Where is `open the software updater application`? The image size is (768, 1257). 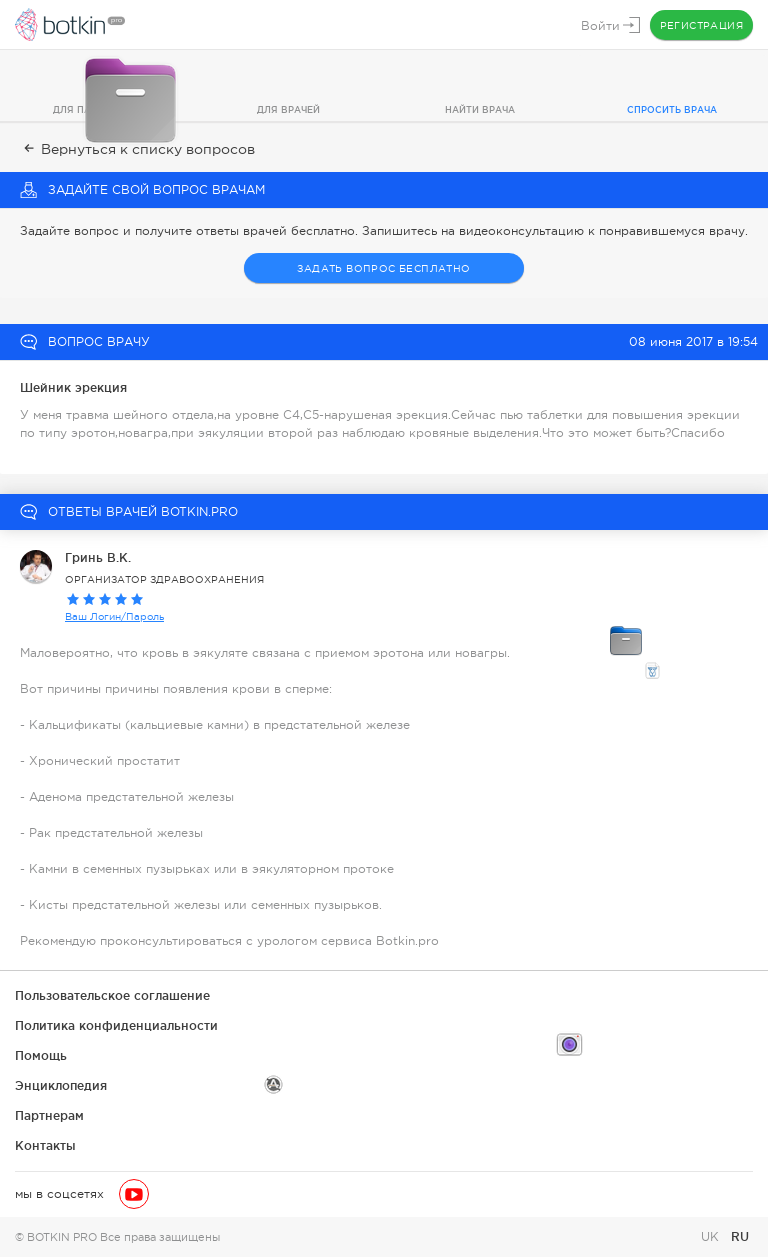 open the software updater application is located at coordinates (273, 1084).